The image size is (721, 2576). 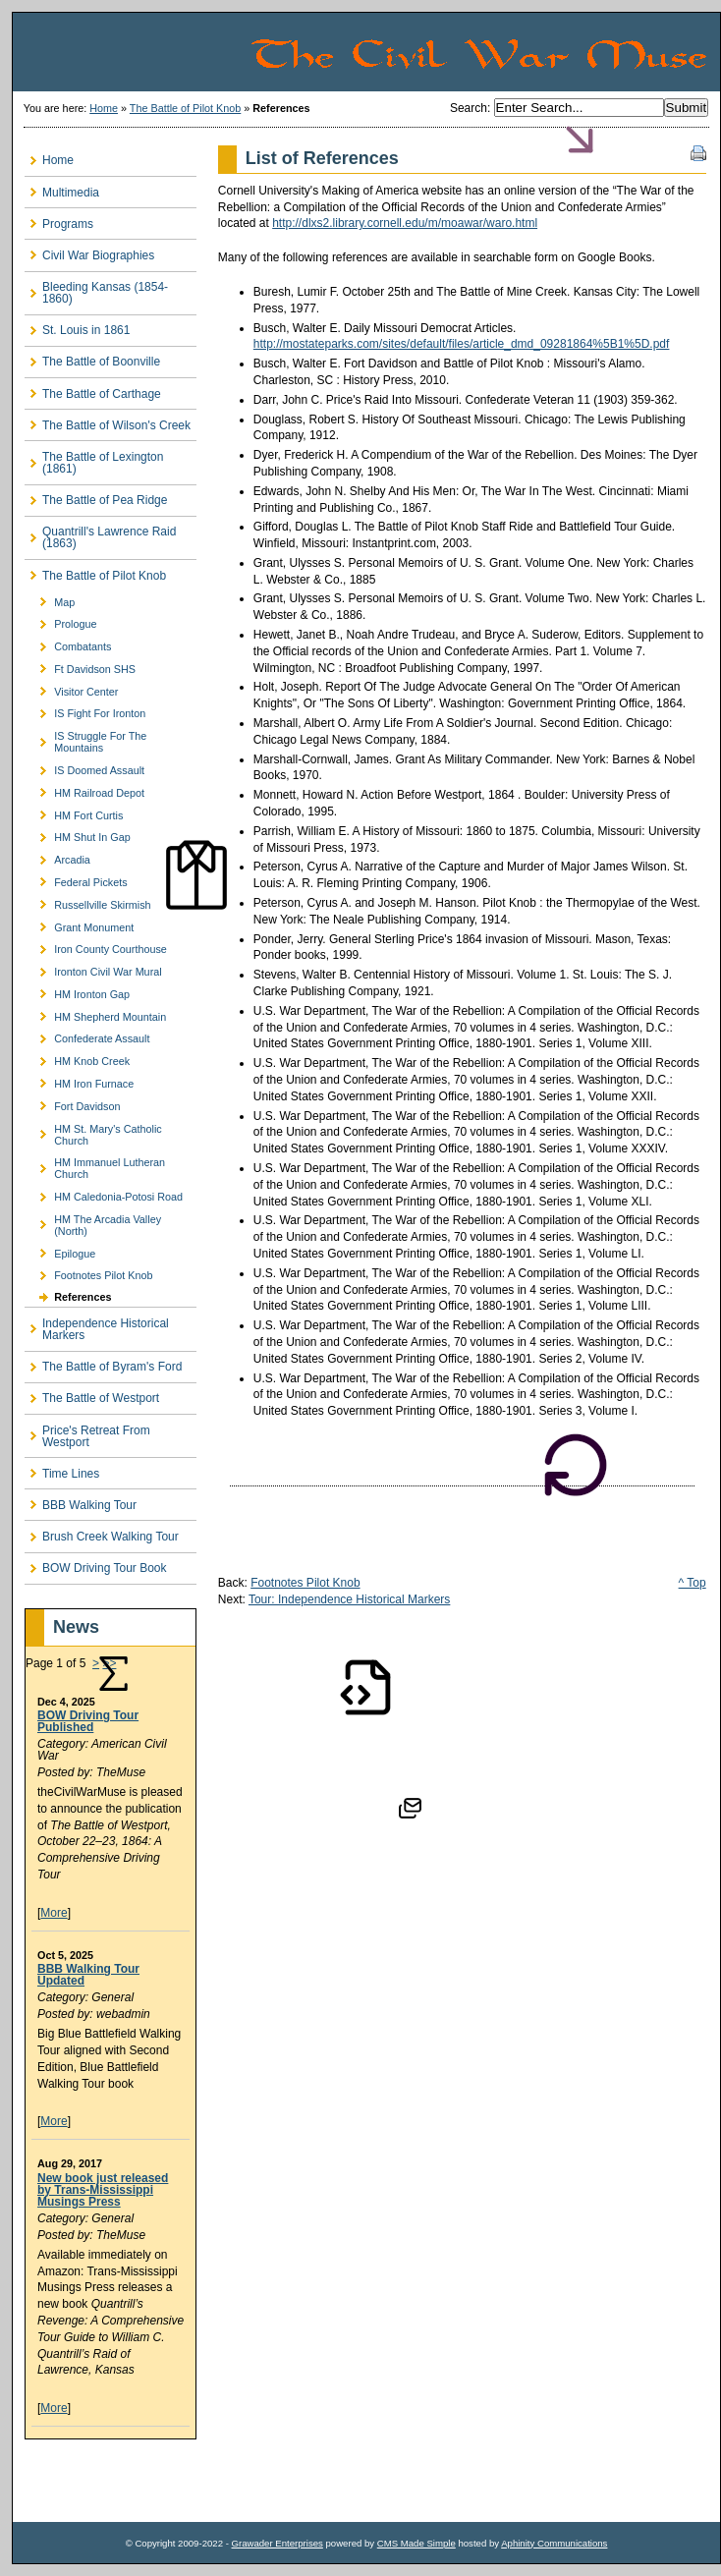 I want to click on navigate to the next item diagonally, so click(x=580, y=140).